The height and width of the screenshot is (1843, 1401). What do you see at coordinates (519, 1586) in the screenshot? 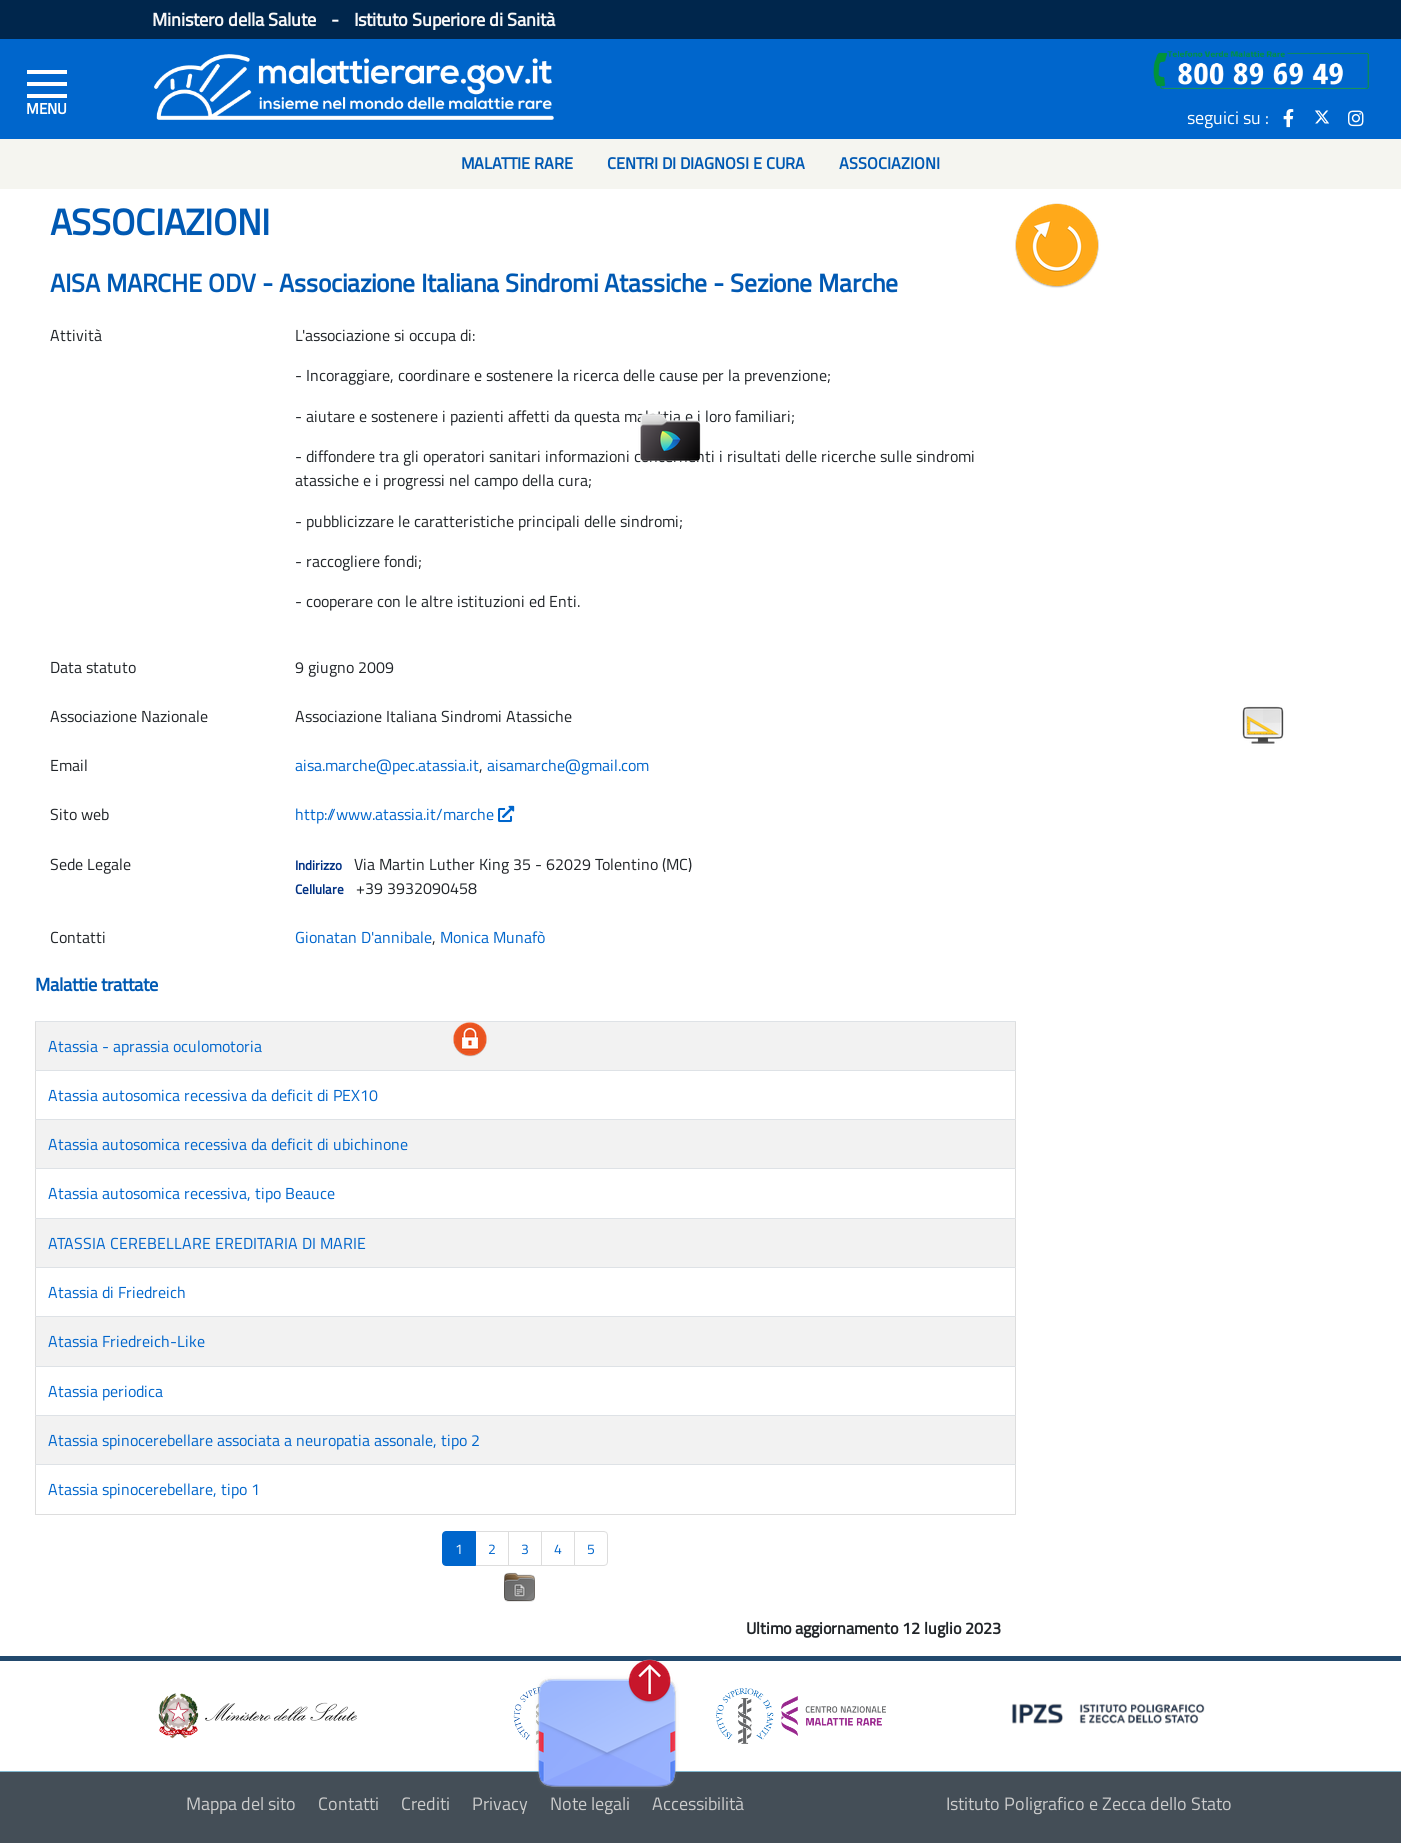
I see `open your documents folder` at bounding box center [519, 1586].